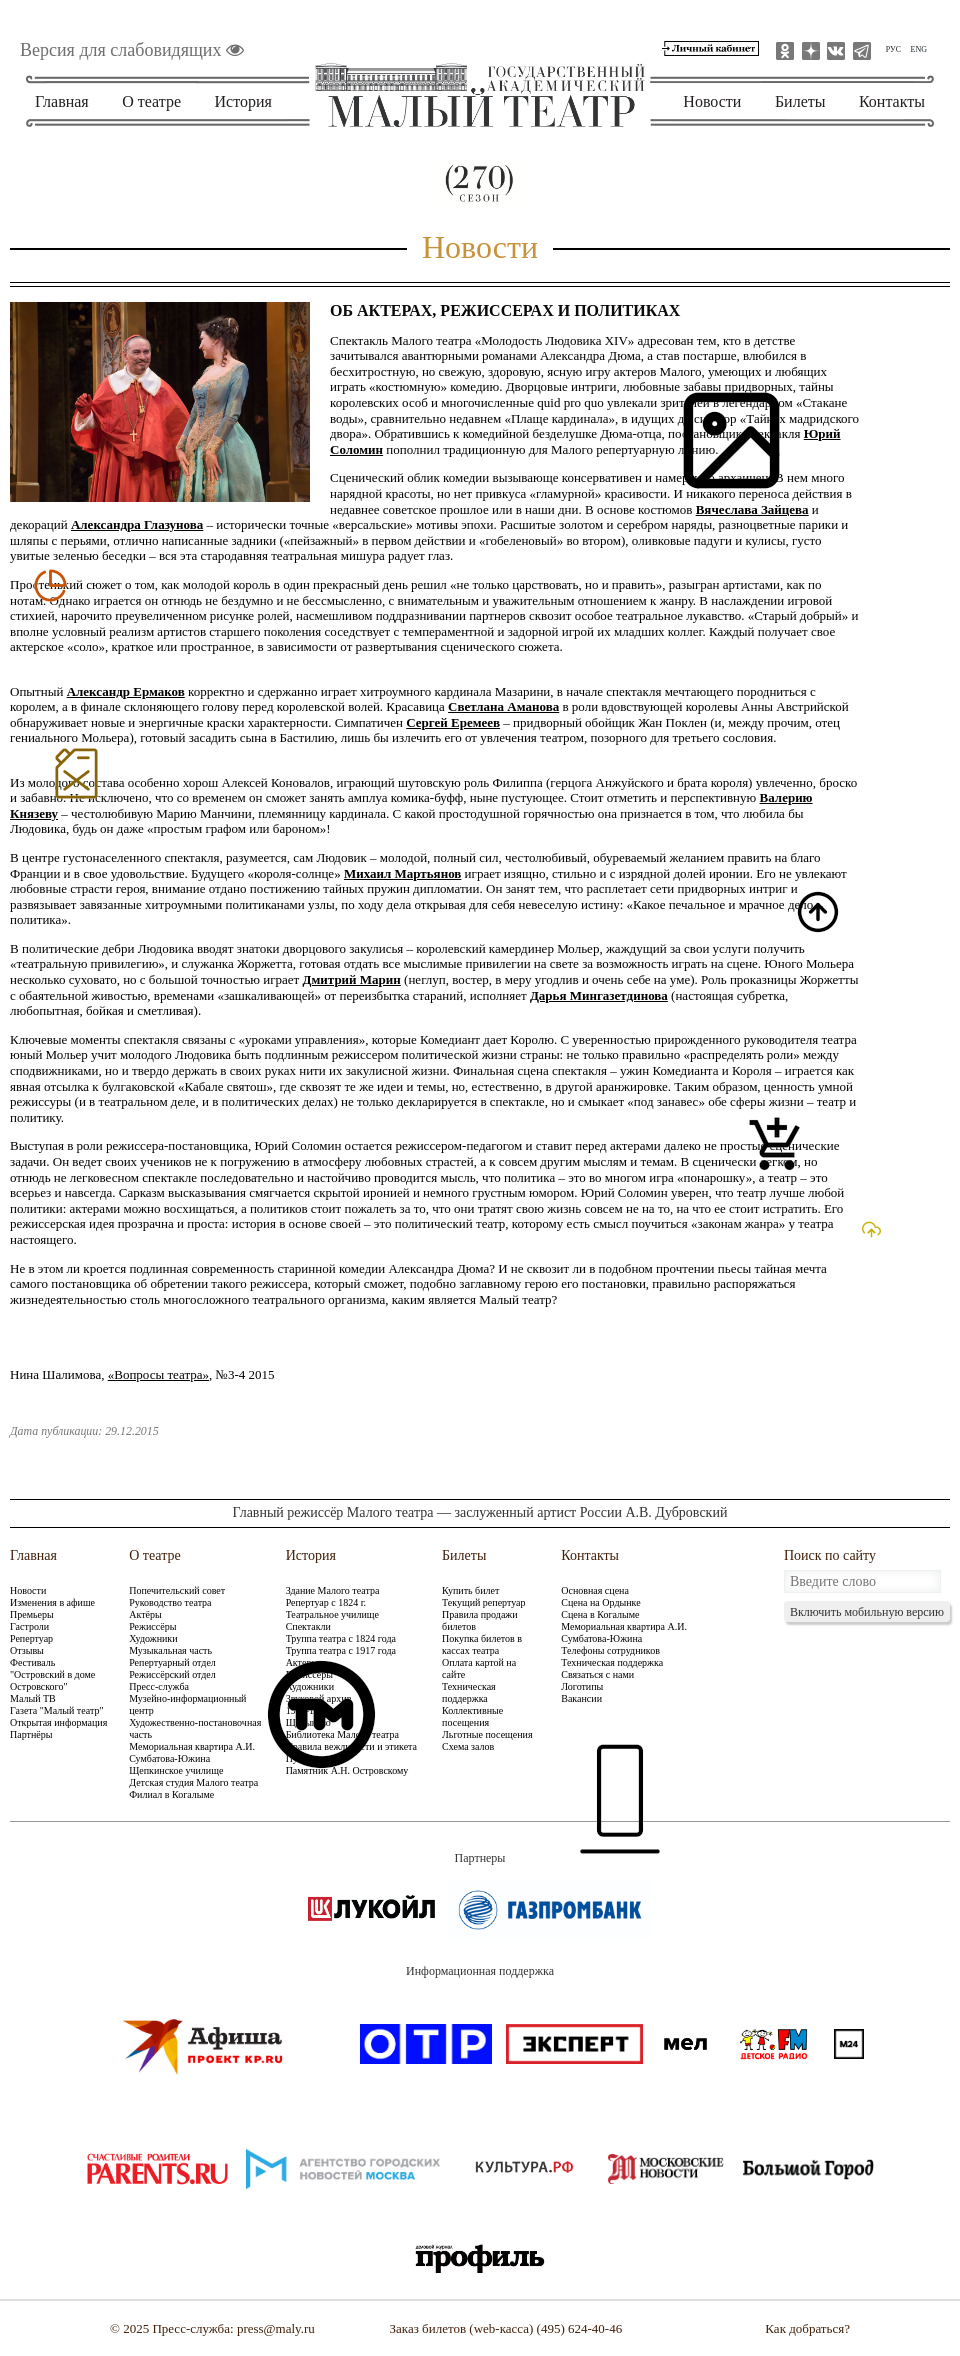  I want to click on fuel or gas station indicator, so click(76, 773).